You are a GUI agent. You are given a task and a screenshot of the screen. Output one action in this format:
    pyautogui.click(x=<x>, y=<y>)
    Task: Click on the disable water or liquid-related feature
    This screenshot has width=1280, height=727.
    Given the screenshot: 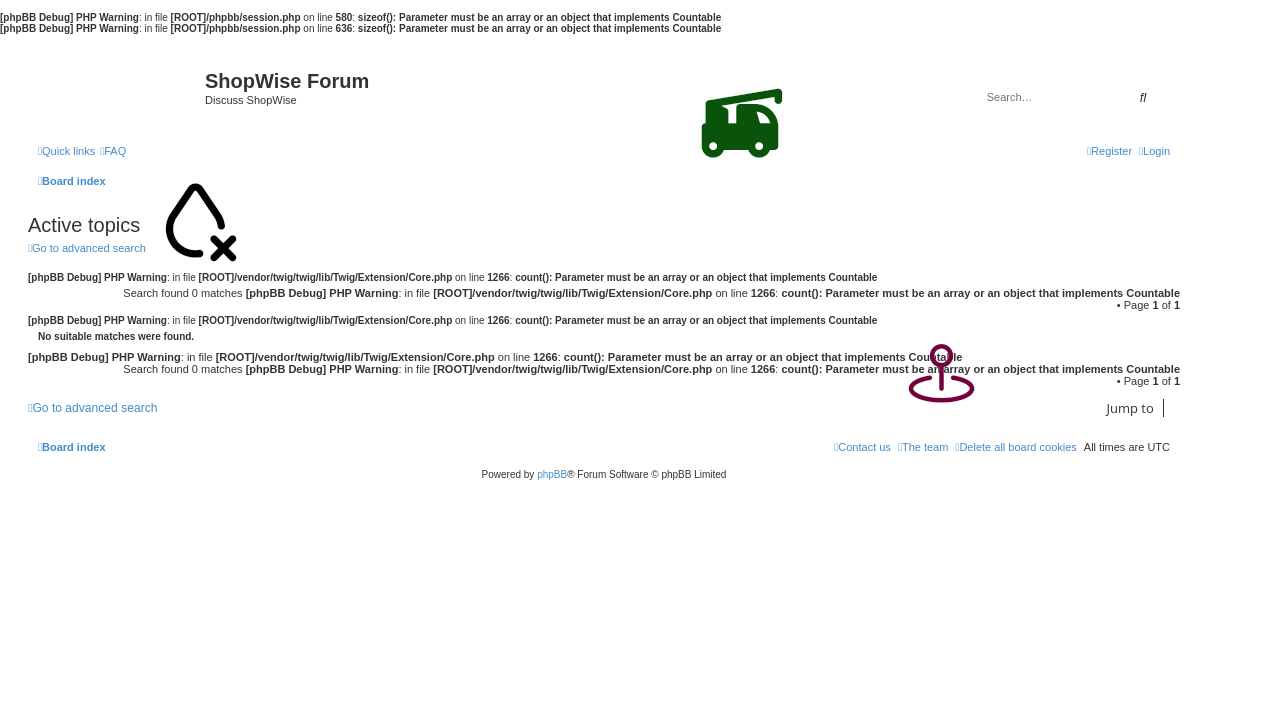 What is the action you would take?
    pyautogui.click(x=195, y=220)
    